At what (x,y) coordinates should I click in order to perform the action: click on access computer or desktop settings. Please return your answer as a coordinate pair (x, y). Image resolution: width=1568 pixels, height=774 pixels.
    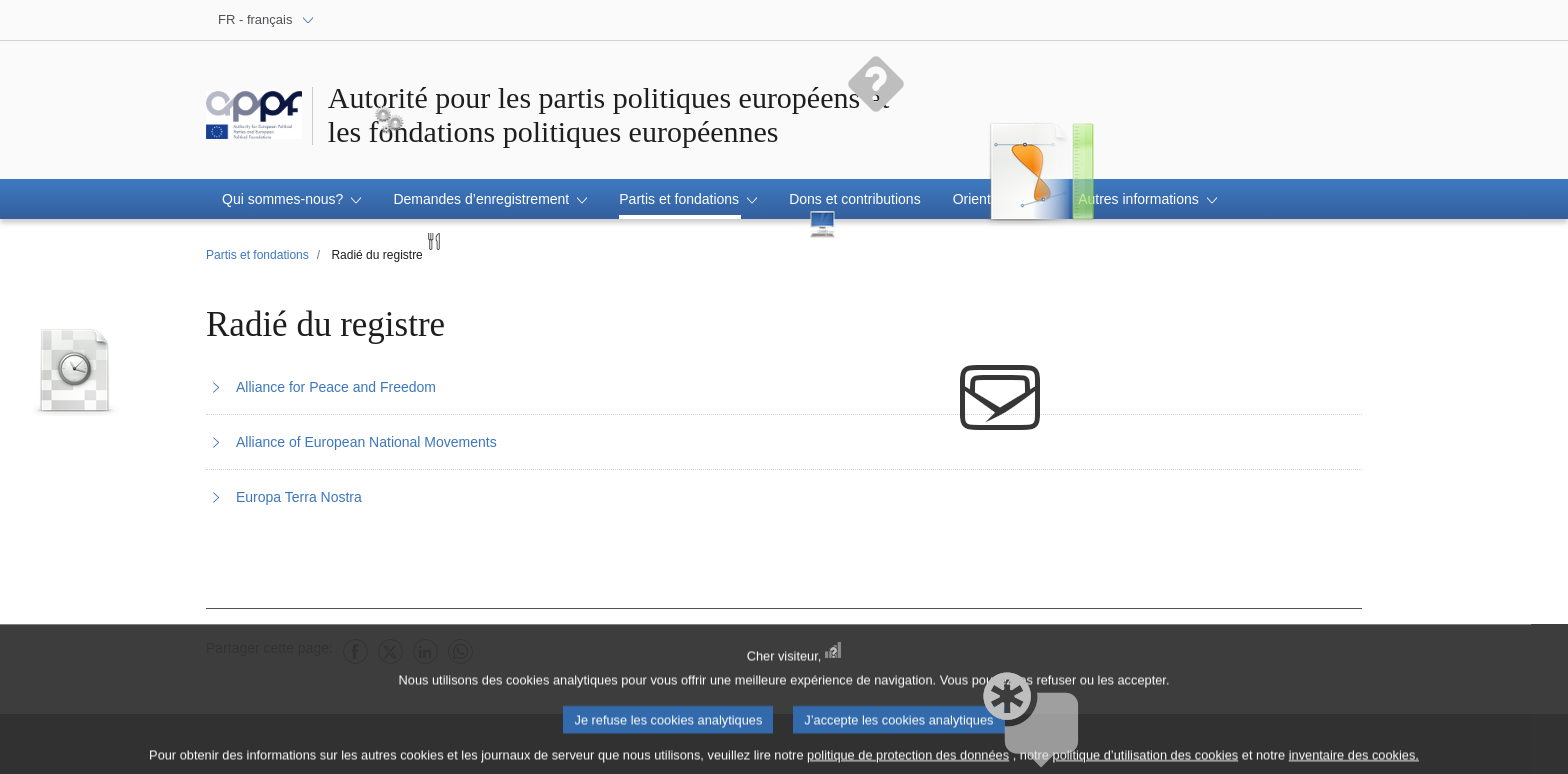
    Looking at the image, I should click on (822, 224).